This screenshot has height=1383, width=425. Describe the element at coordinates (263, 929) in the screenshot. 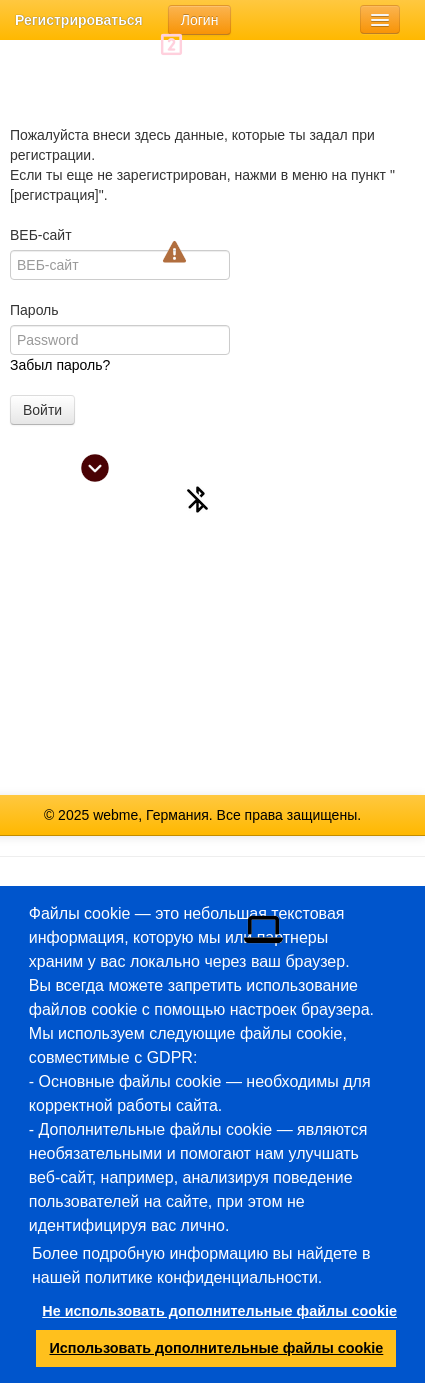

I see `switch to desktop view` at that location.